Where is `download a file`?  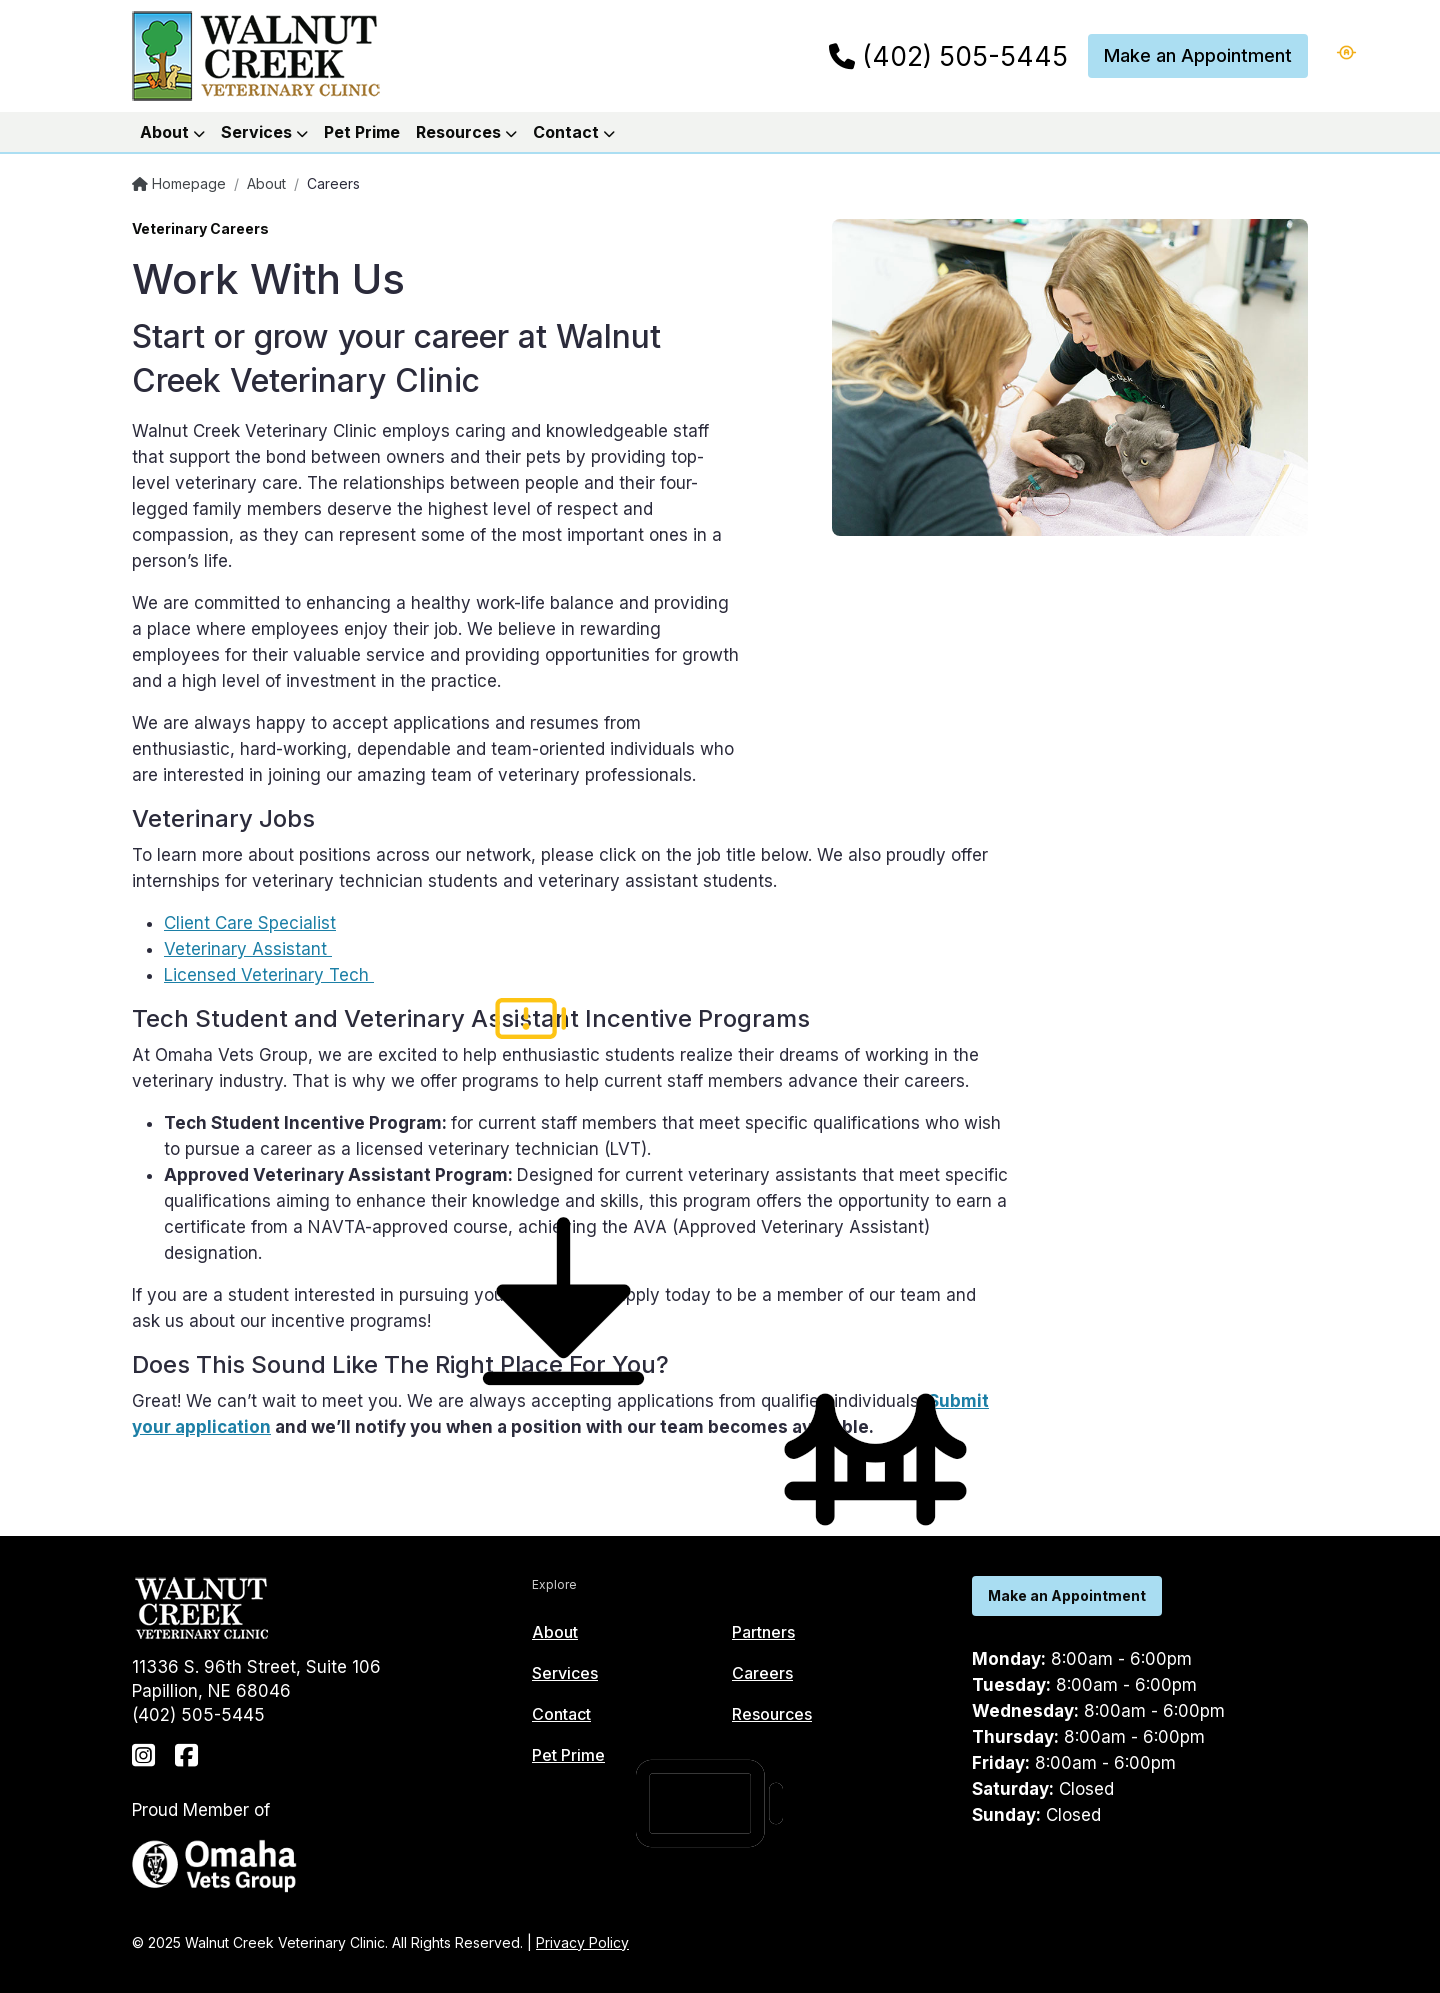
download a file is located at coordinates (563, 1304).